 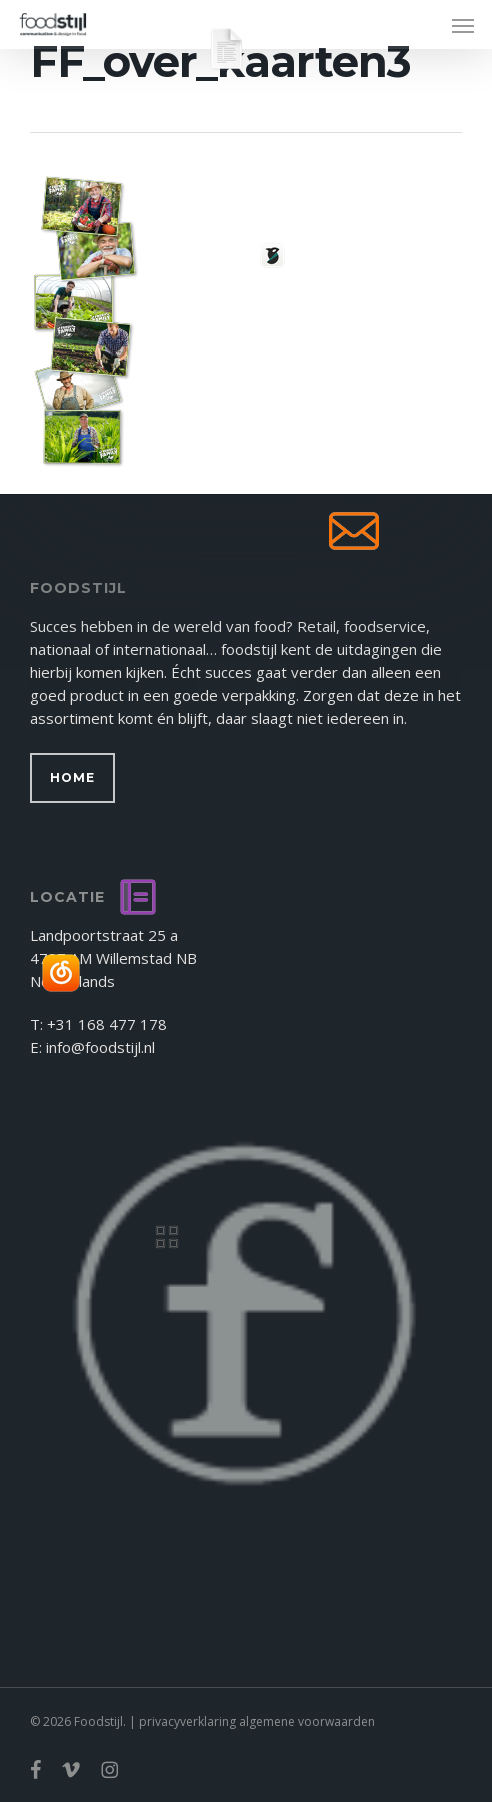 What do you see at coordinates (226, 49) in the screenshot?
I see `a text document file preview` at bounding box center [226, 49].